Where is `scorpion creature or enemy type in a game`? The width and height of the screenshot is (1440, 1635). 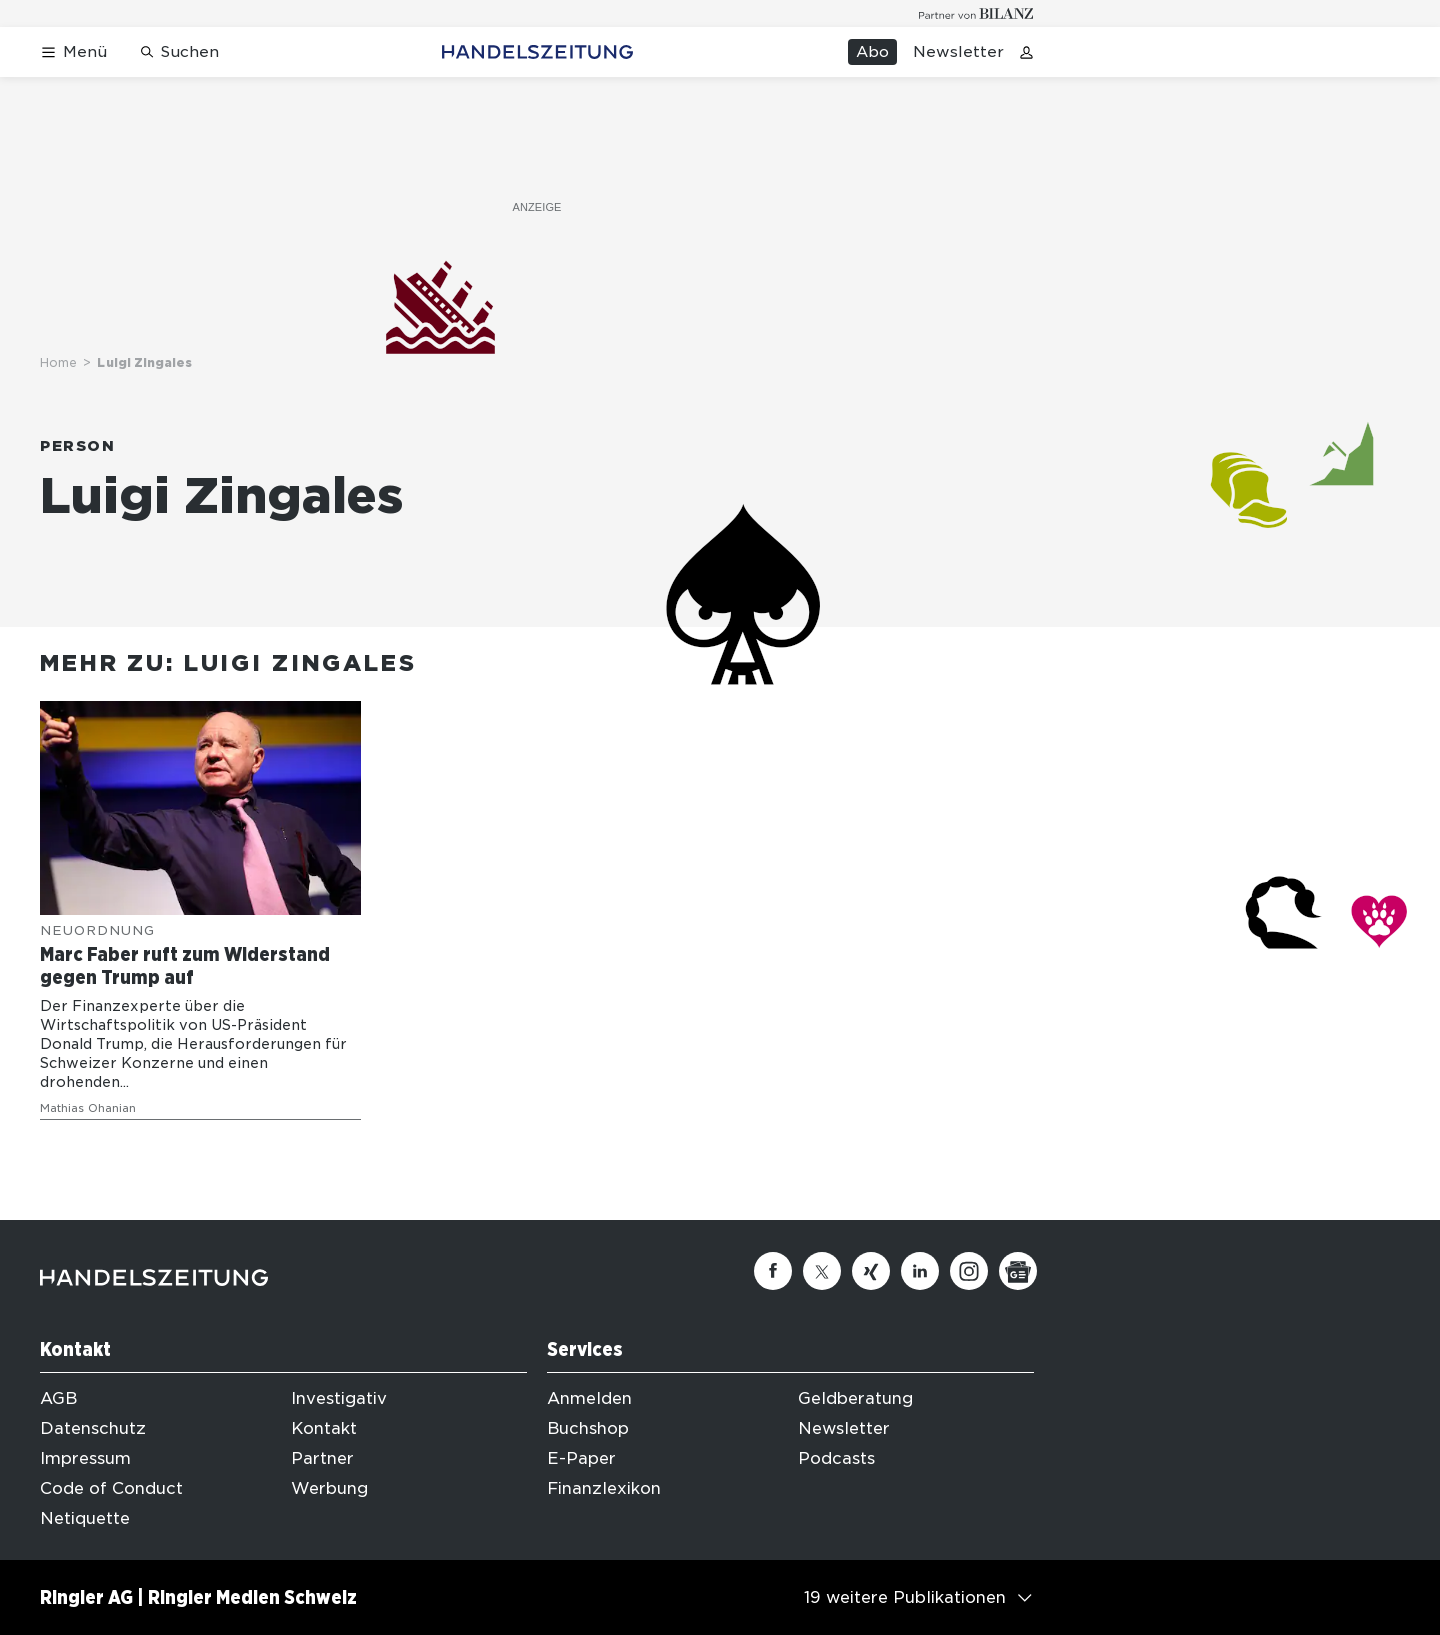 scorpion creature or enemy type in a game is located at coordinates (1283, 910).